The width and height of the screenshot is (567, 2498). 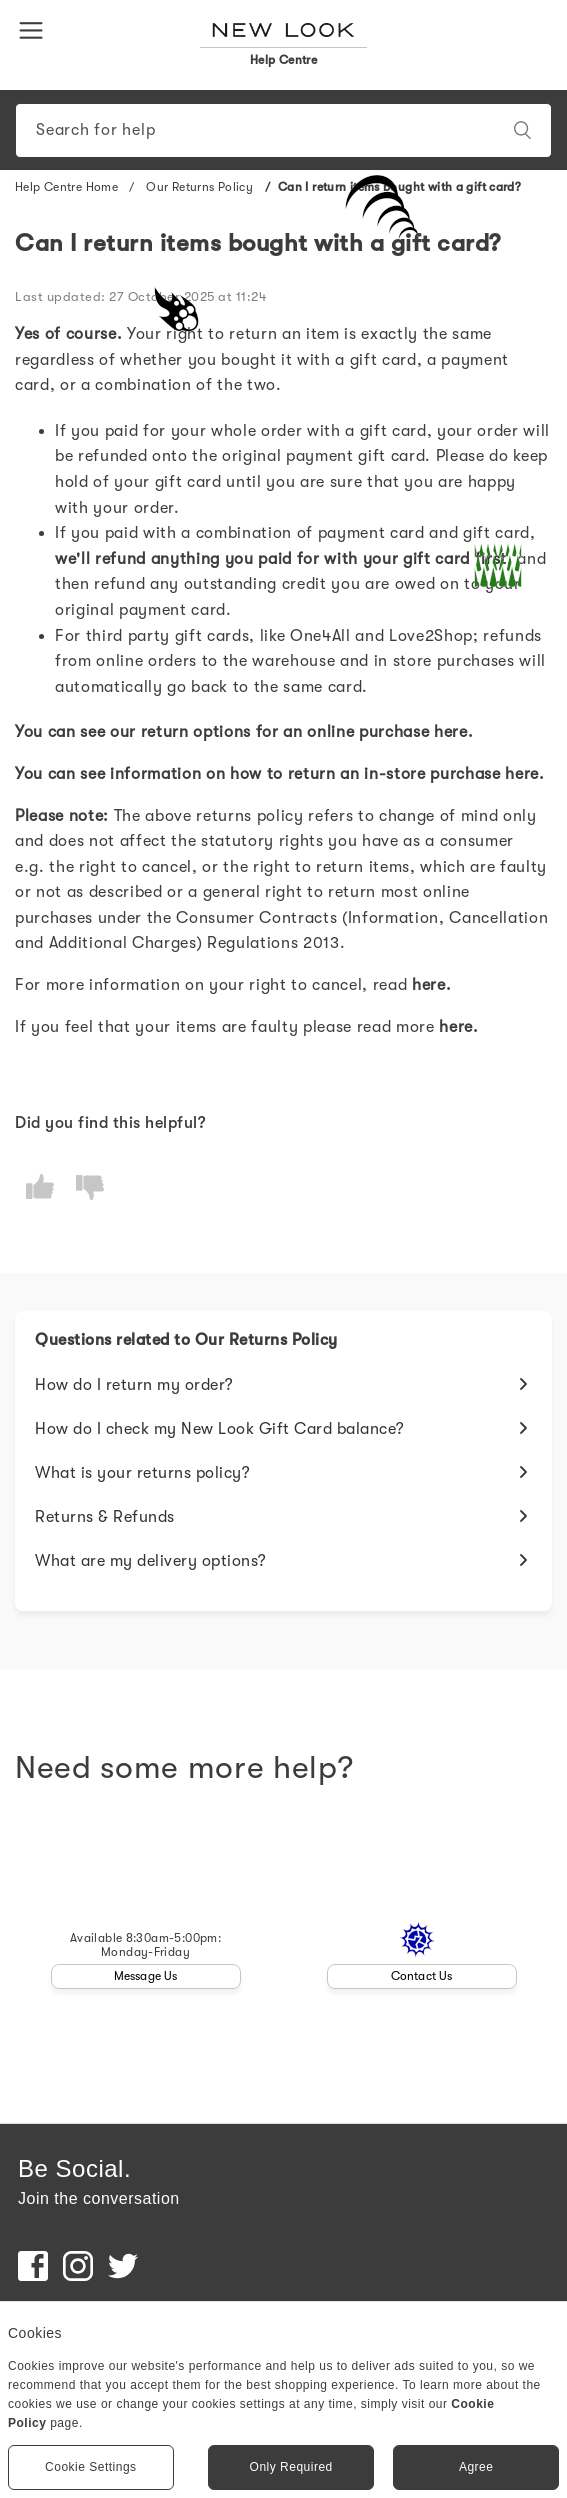 I want to click on indicates wind or tornado weather conditions, so click(x=381, y=207).